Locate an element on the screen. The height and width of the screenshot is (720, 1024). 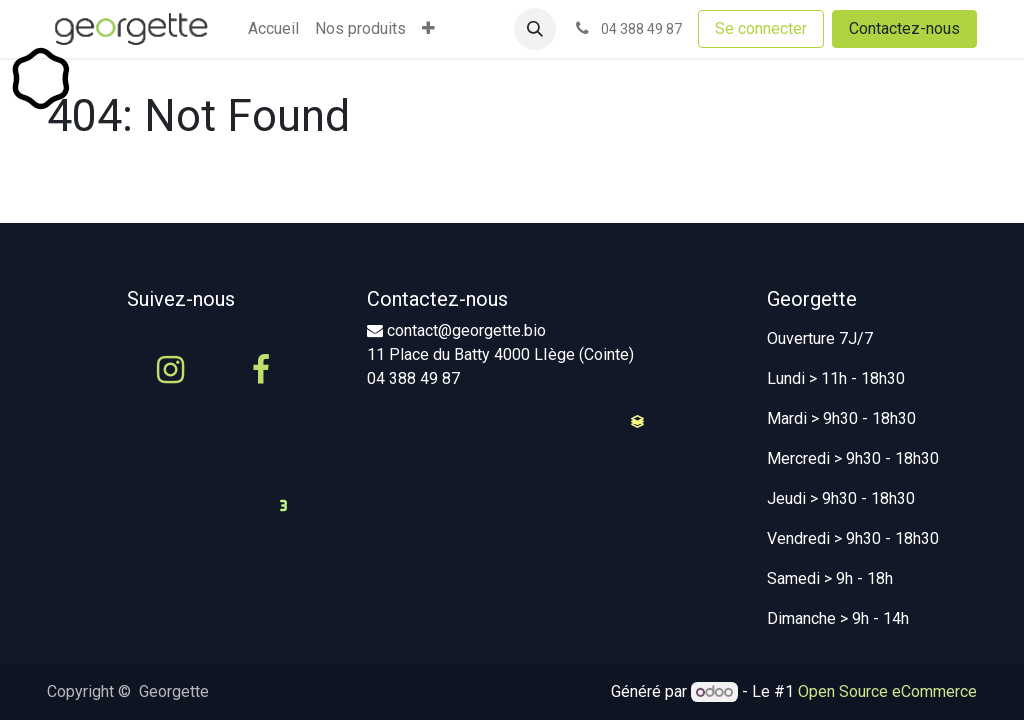
link to Cake social media platform is located at coordinates (40, 78).